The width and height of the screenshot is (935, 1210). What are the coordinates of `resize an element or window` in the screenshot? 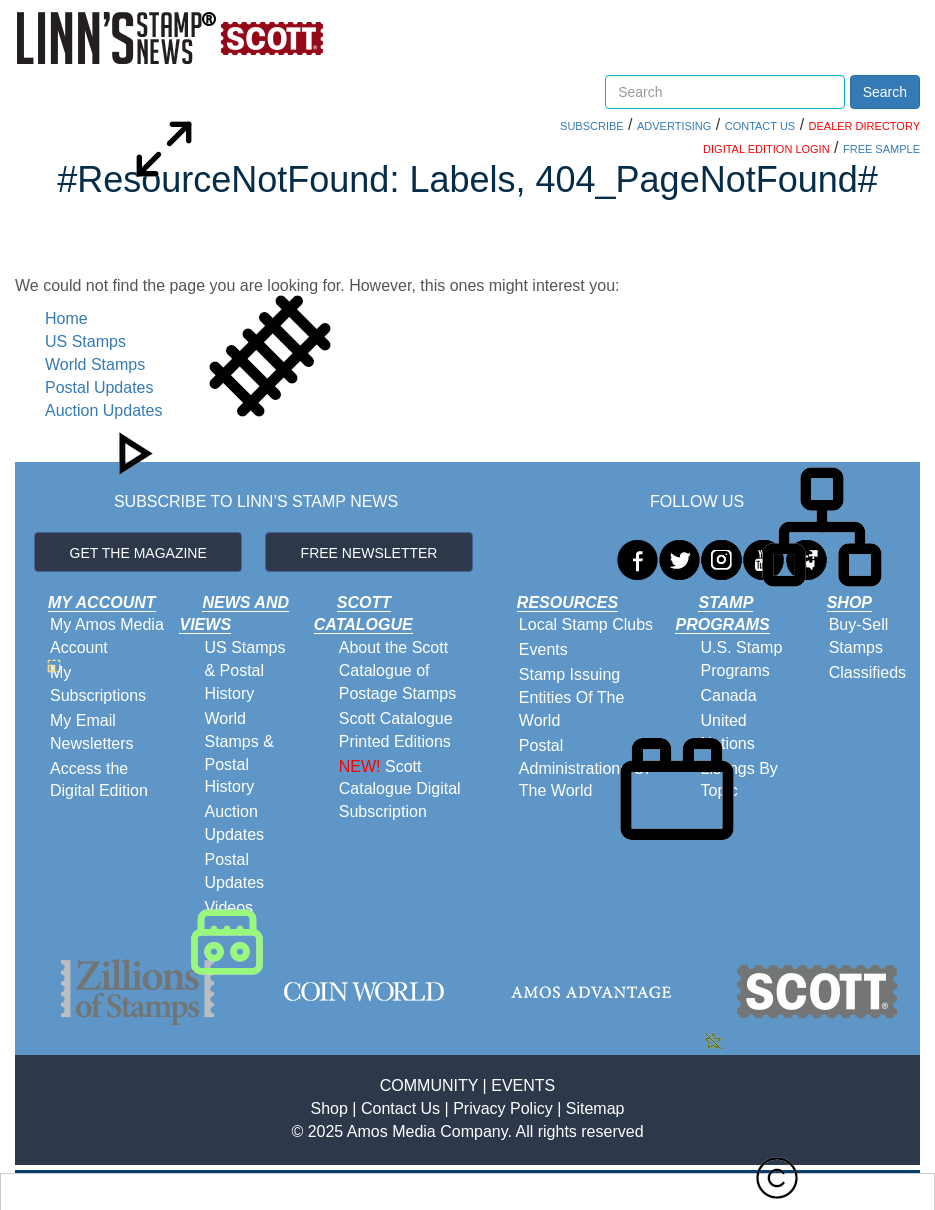 It's located at (54, 666).